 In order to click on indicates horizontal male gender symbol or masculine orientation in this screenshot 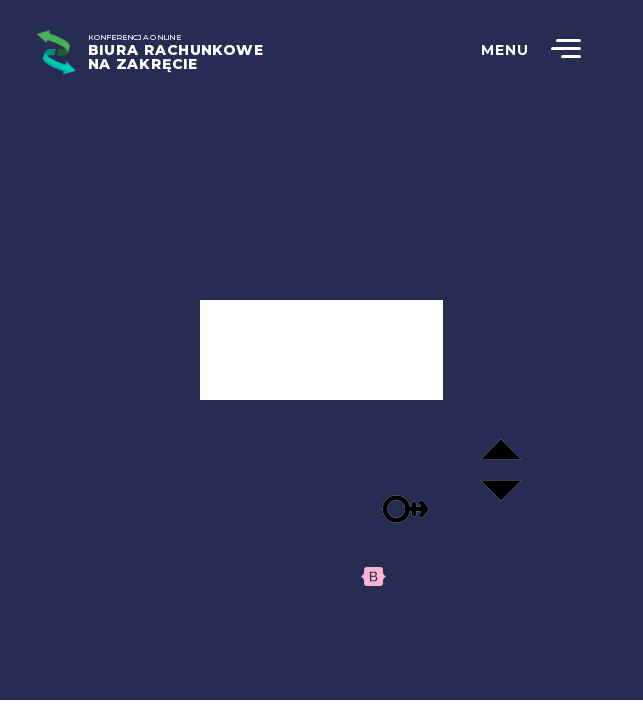, I will do `click(405, 509)`.